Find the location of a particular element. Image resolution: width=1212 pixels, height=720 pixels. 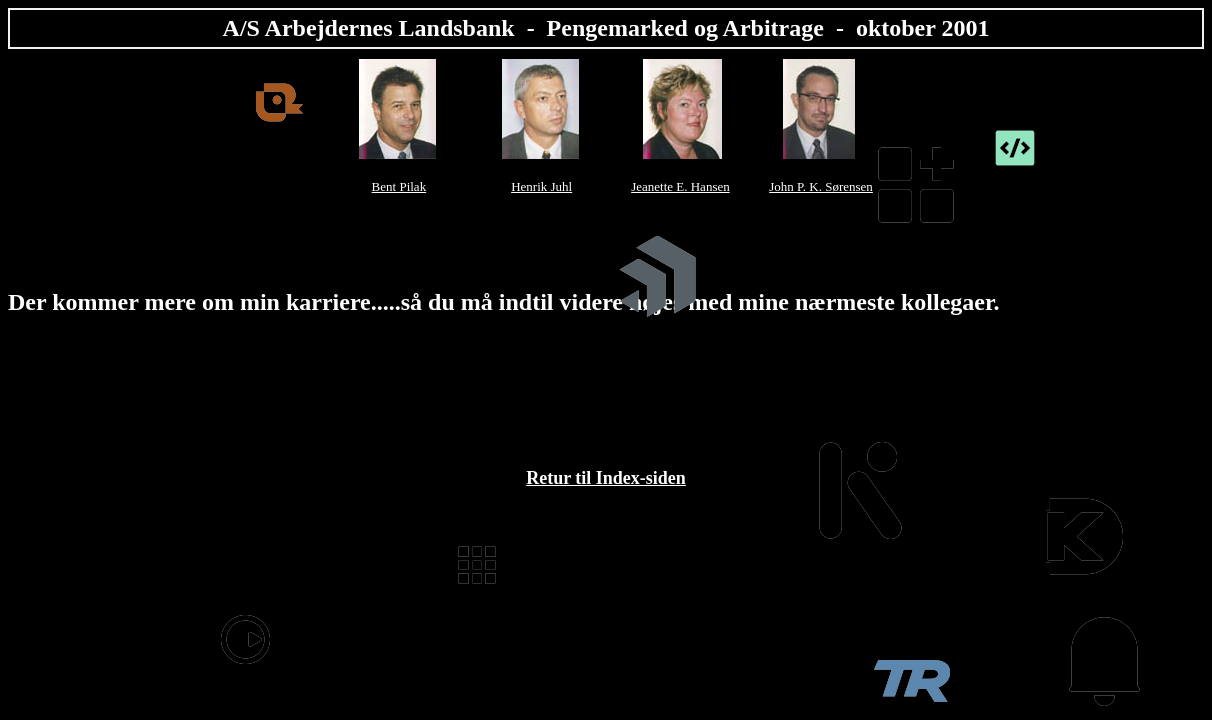

view items in grid layout is located at coordinates (477, 565).